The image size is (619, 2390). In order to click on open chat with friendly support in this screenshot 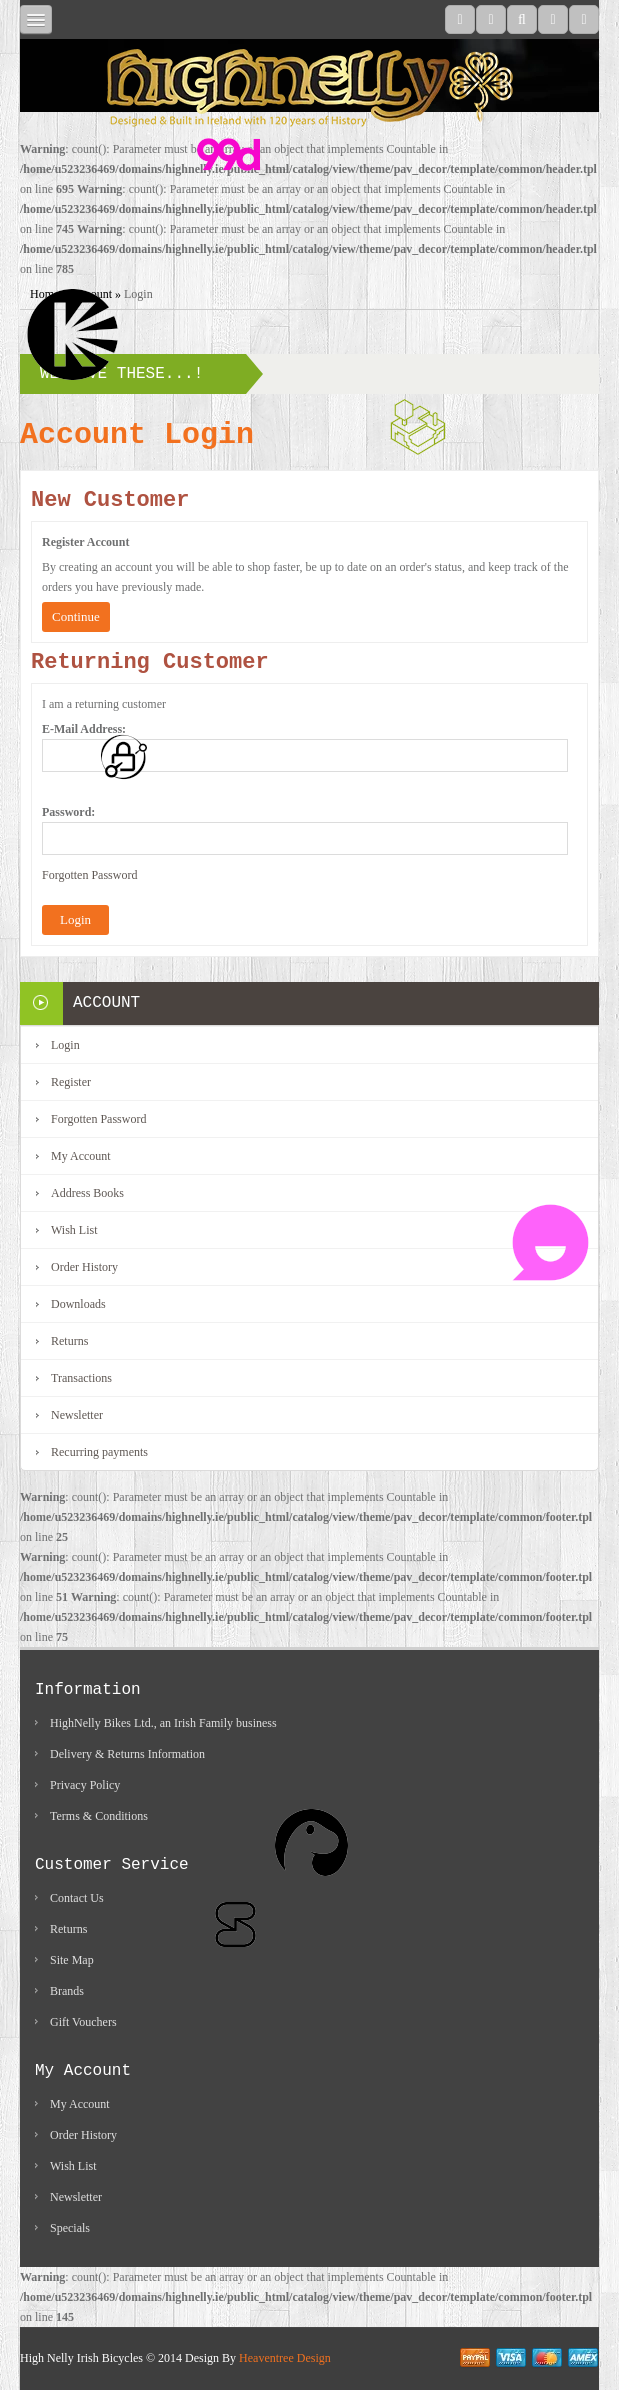, I will do `click(550, 1242)`.